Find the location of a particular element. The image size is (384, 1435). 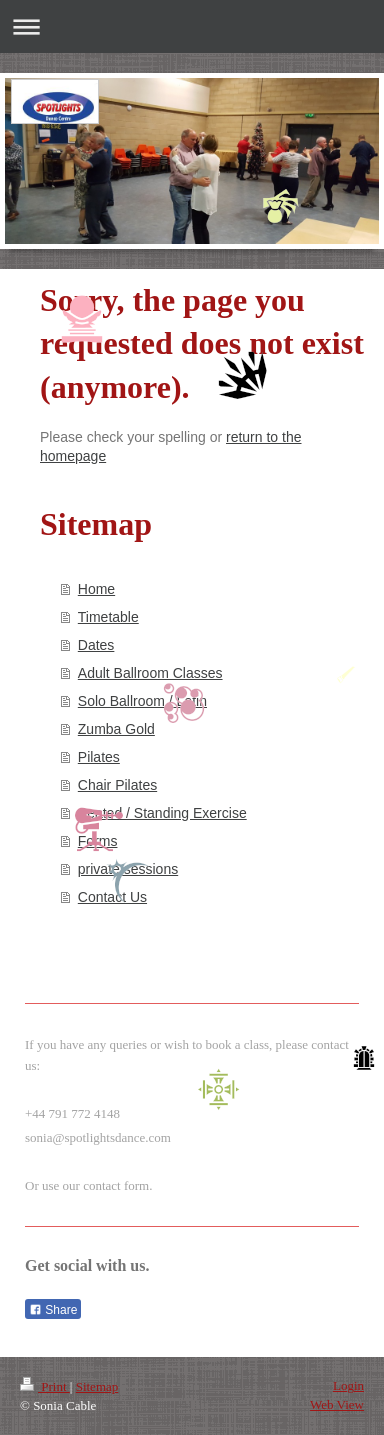

access shrine or spiritual location features is located at coordinates (82, 319).